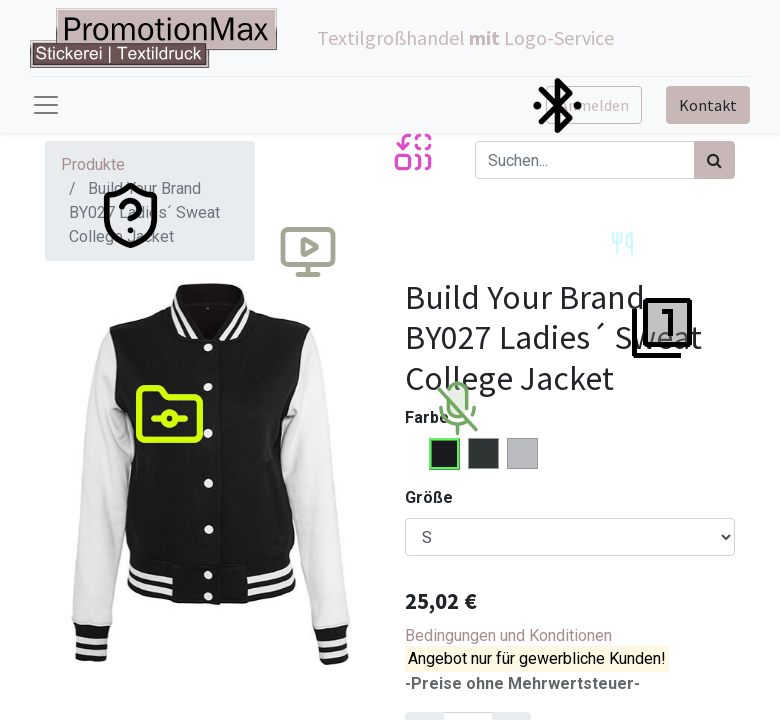 This screenshot has width=780, height=720. What do you see at coordinates (169, 415) in the screenshot?
I see `access git repository folder` at bounding box center [169, 415].